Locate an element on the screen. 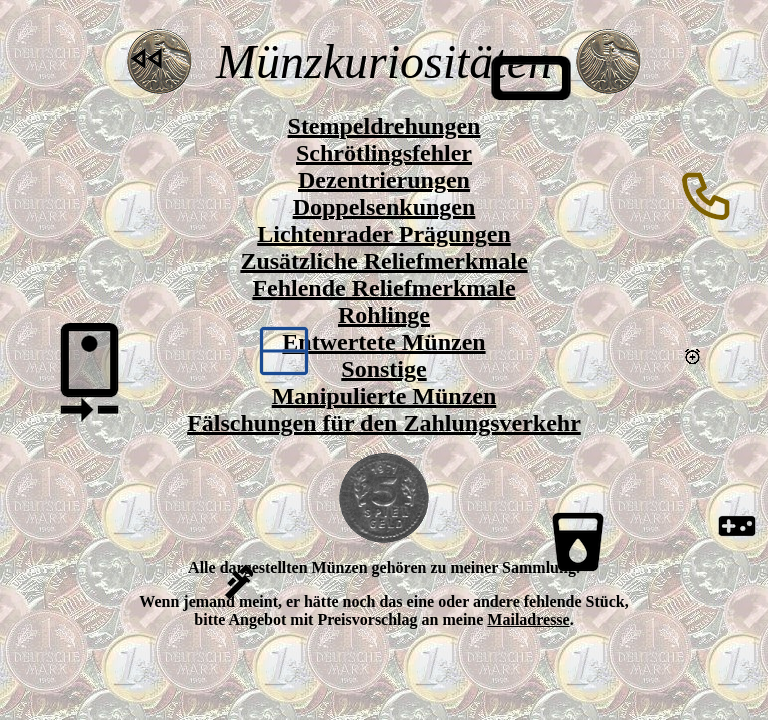  add a new alarm is located at coordinates (692, 356).